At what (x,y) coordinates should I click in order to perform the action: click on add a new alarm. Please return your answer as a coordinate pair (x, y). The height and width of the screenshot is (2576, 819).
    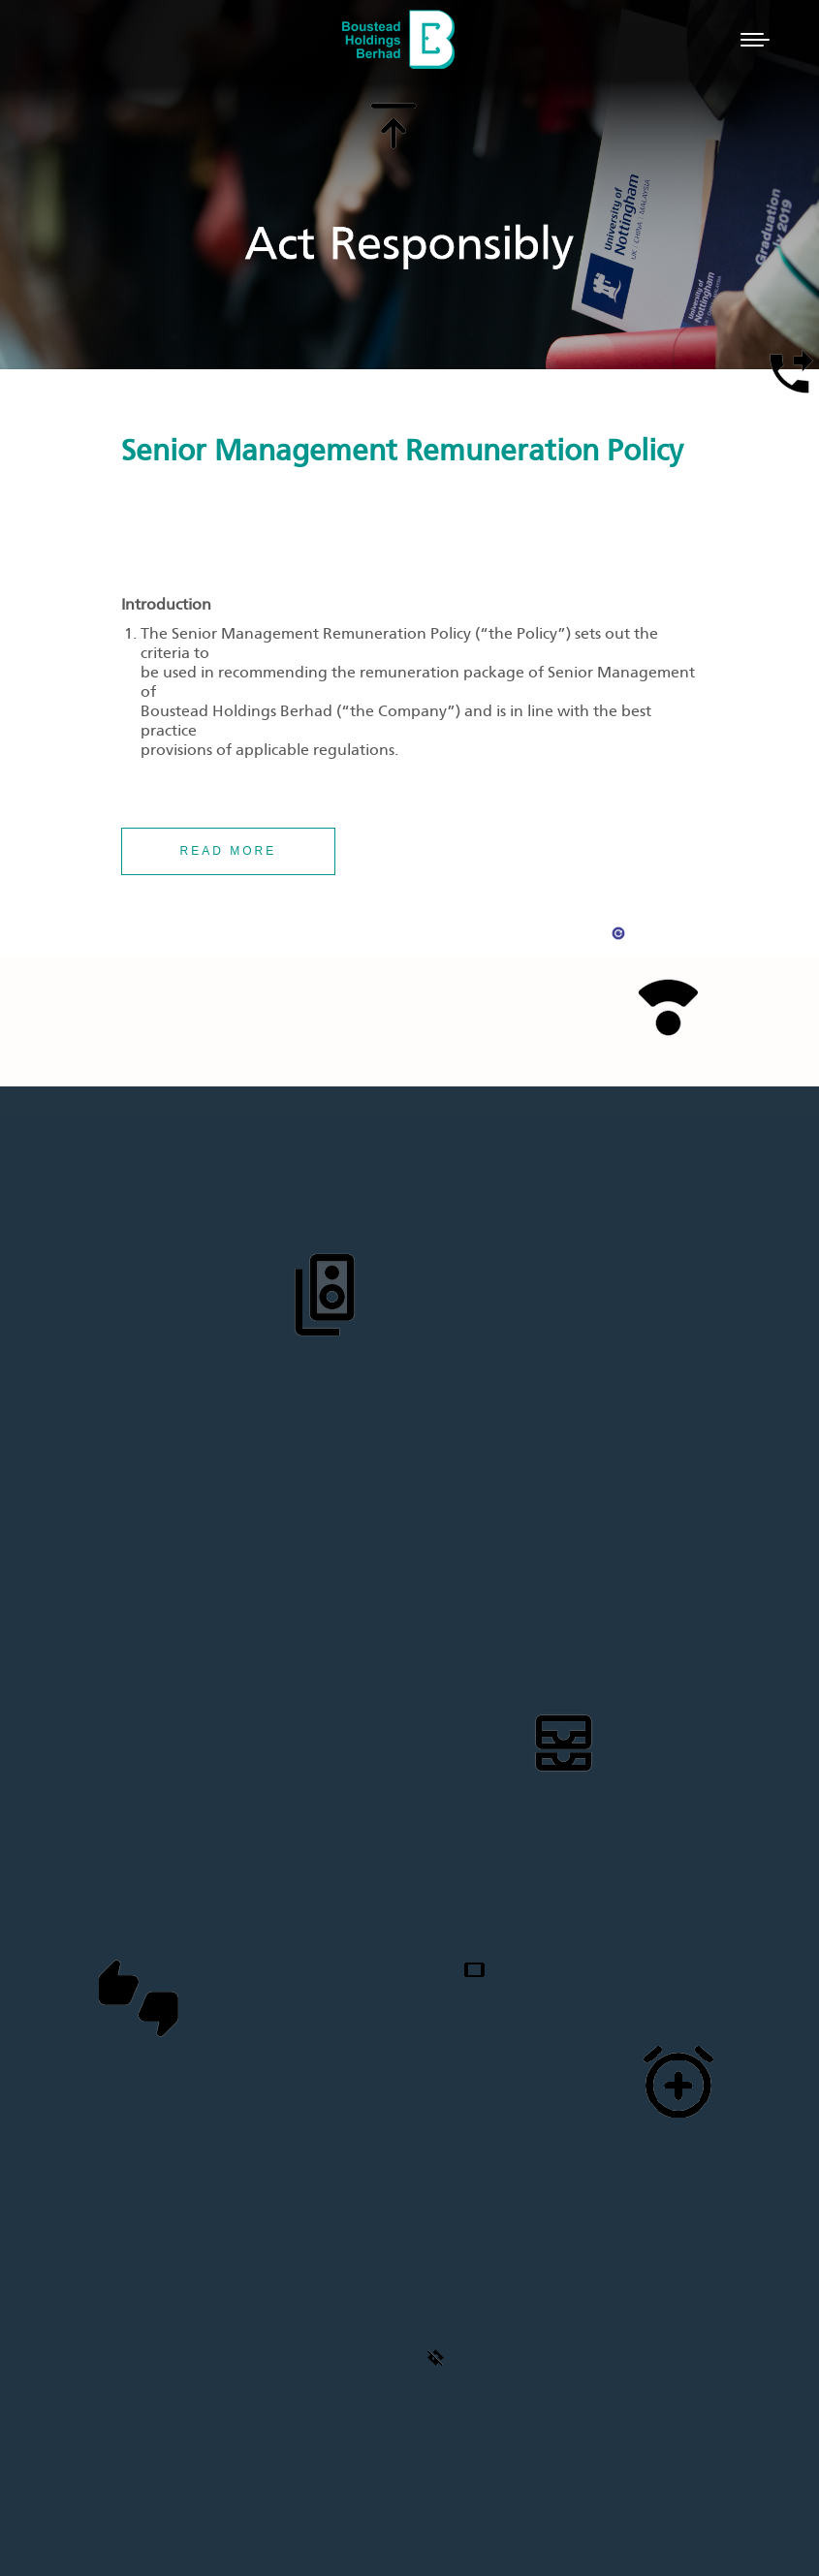
    Looking at the image, I should click on (678, 2082).